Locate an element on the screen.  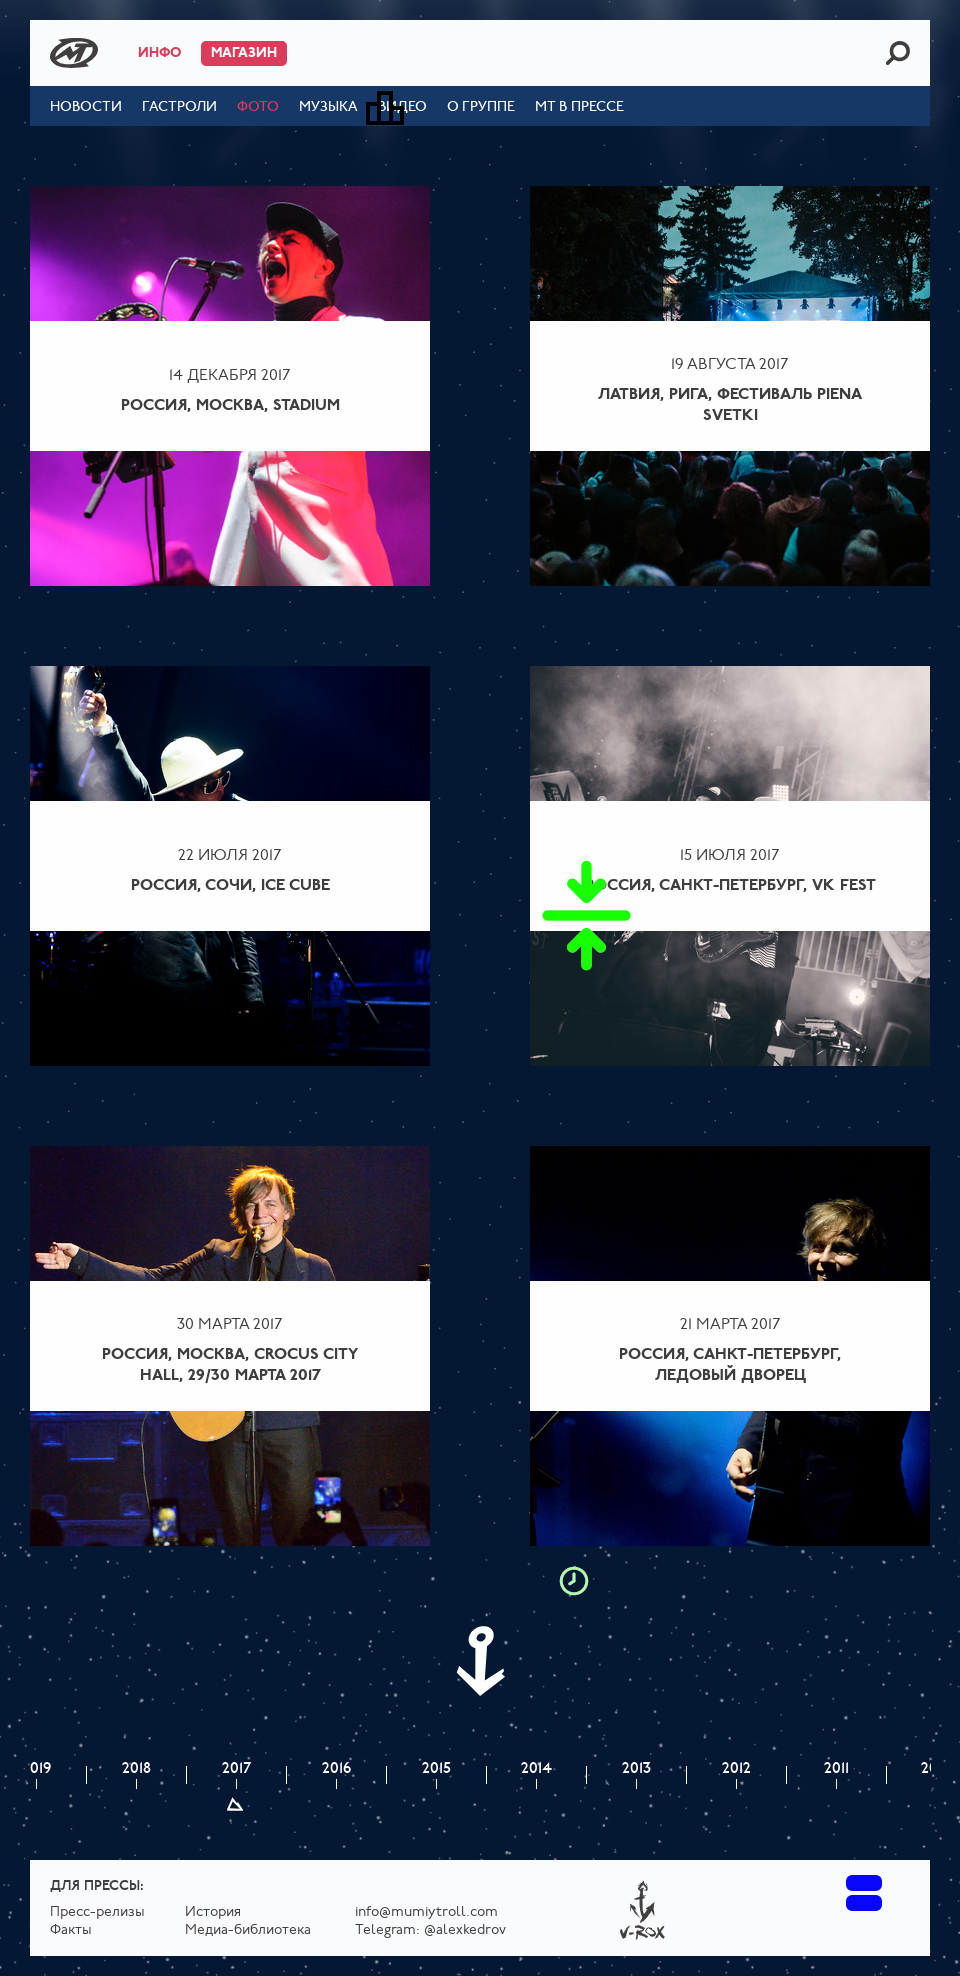
view current time is located at coordinates (574, 1581).